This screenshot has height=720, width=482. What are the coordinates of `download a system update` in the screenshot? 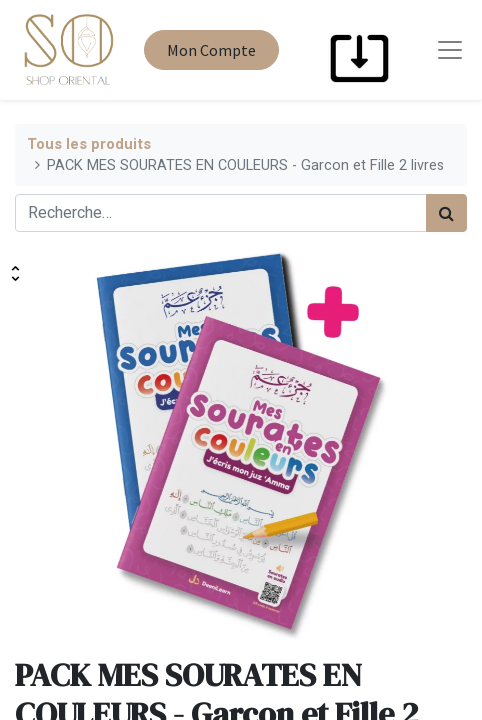 It's located at (359, 58).